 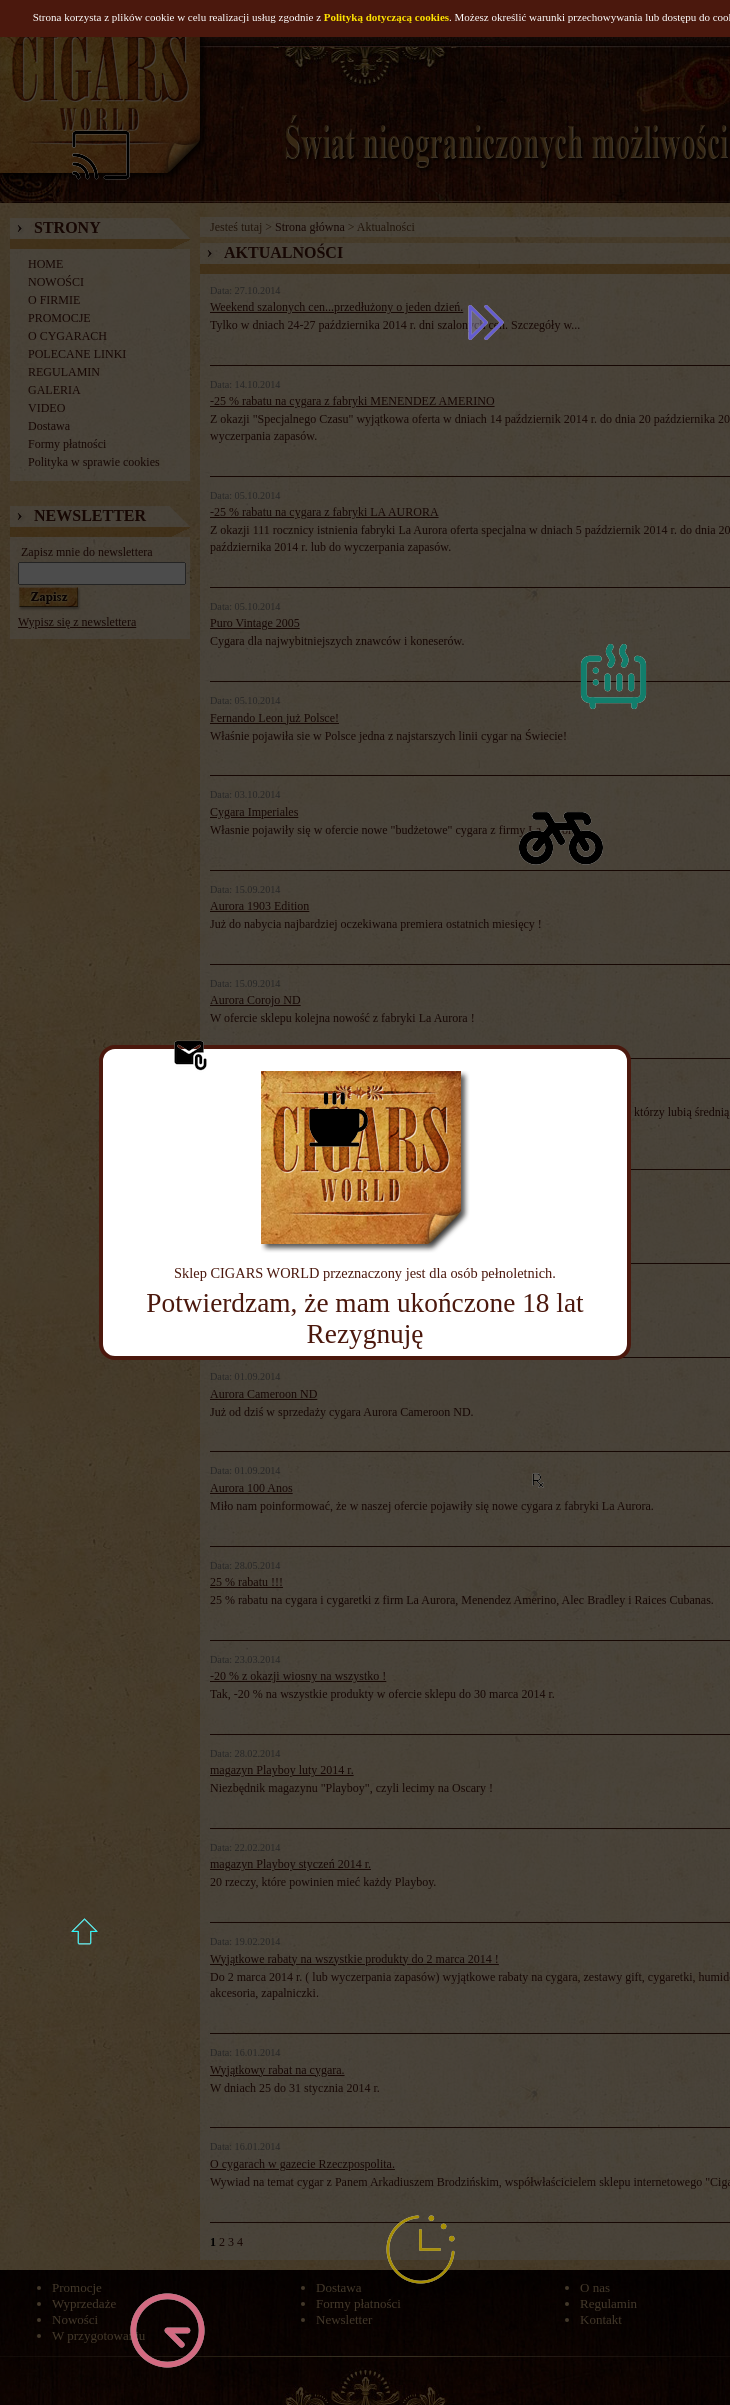 I want to click on view prescription details, so click(x=537, y=1480).